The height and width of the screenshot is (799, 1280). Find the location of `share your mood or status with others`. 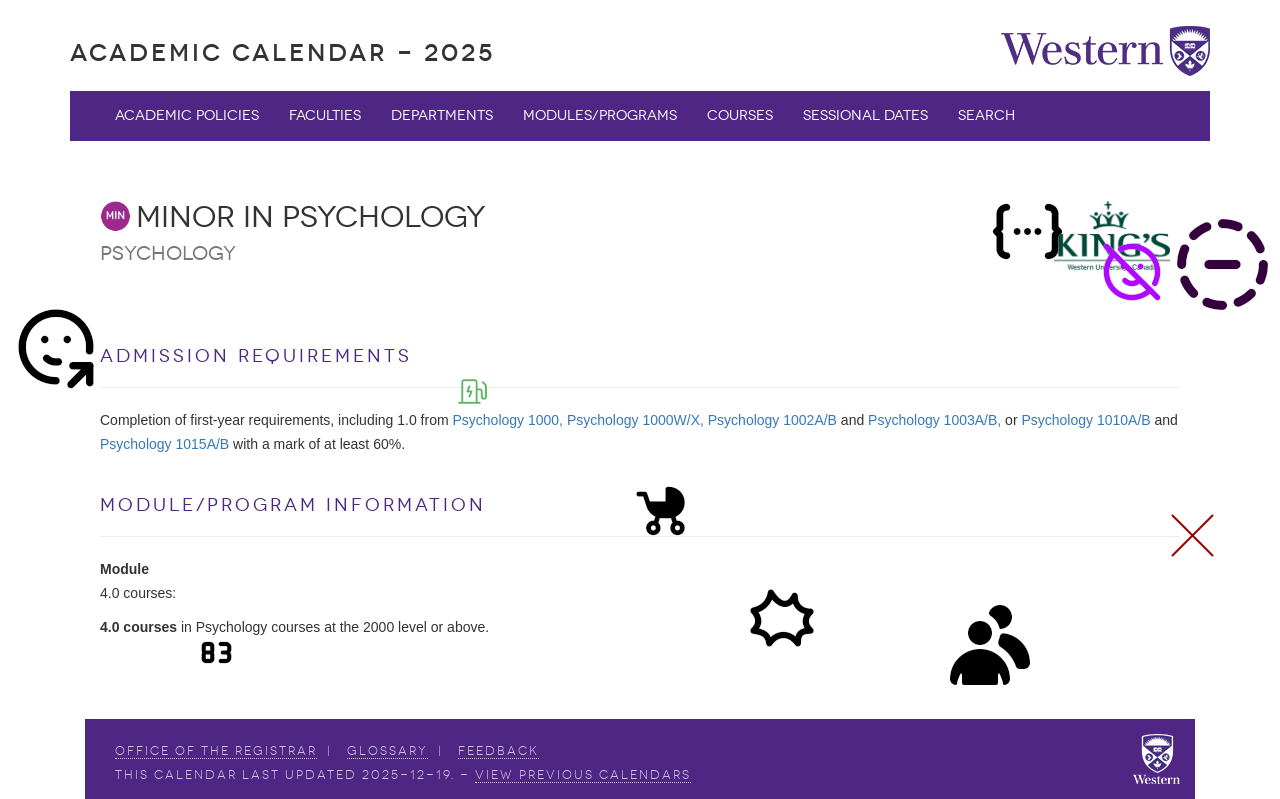

share your mood or status with others is located at coordinates (56, 347).